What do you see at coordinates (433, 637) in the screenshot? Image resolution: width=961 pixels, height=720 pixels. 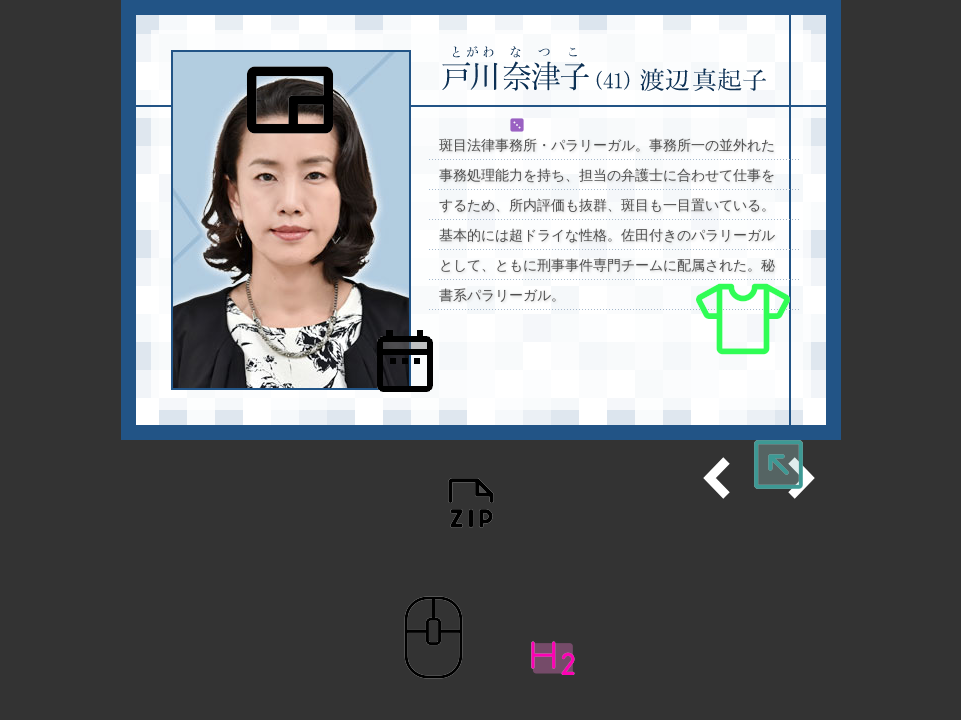 I see `indicates middle mouse button click action` at bounding box center [433, 637].